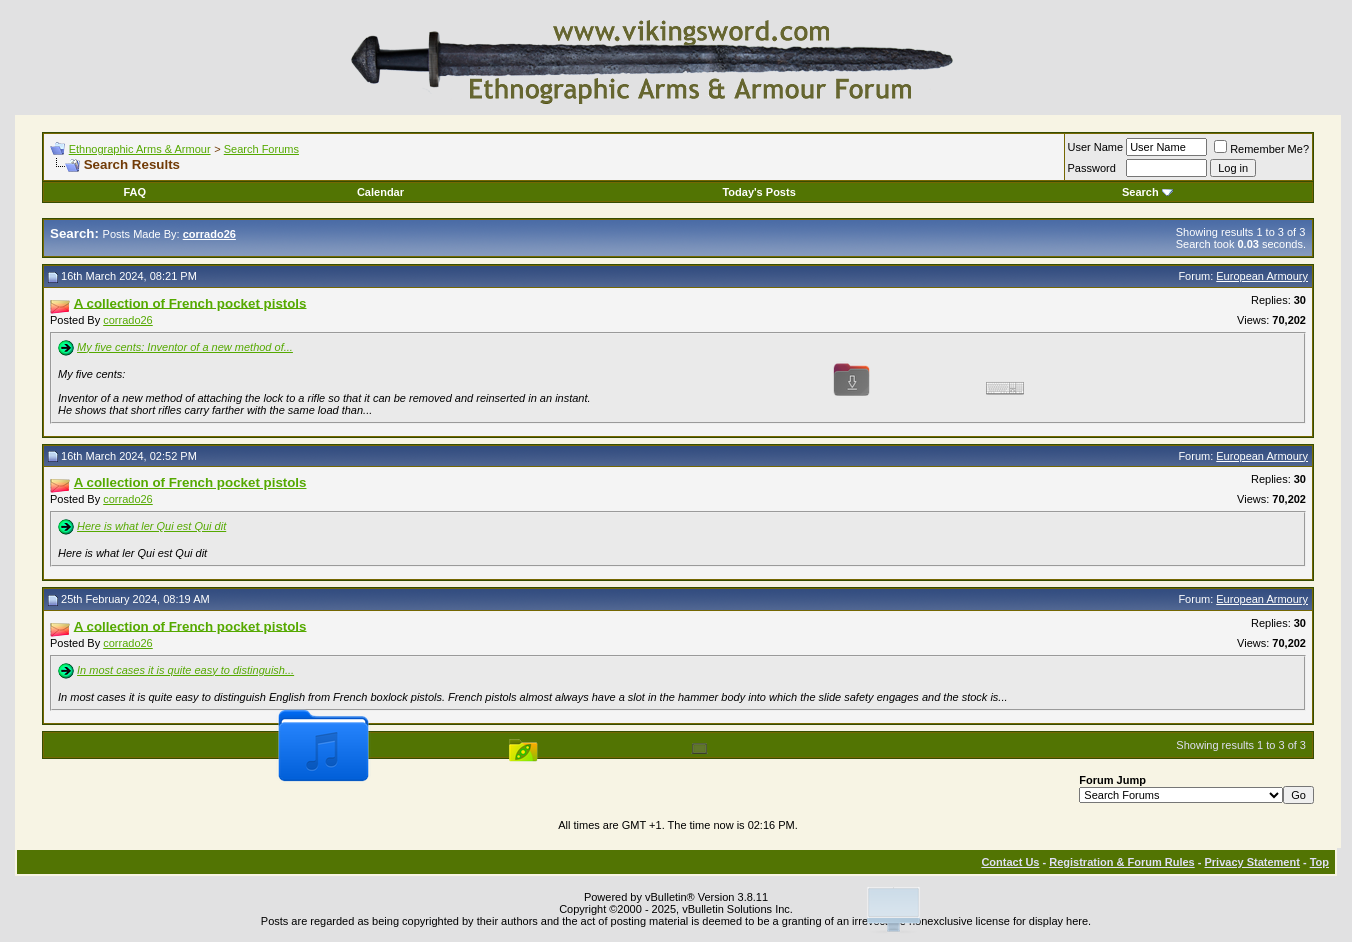 The width and height of the screenshot is (1352, 942). Describe the element at coordinates (323, 745) in the screenshot. I see `open your music files folder` at that location.